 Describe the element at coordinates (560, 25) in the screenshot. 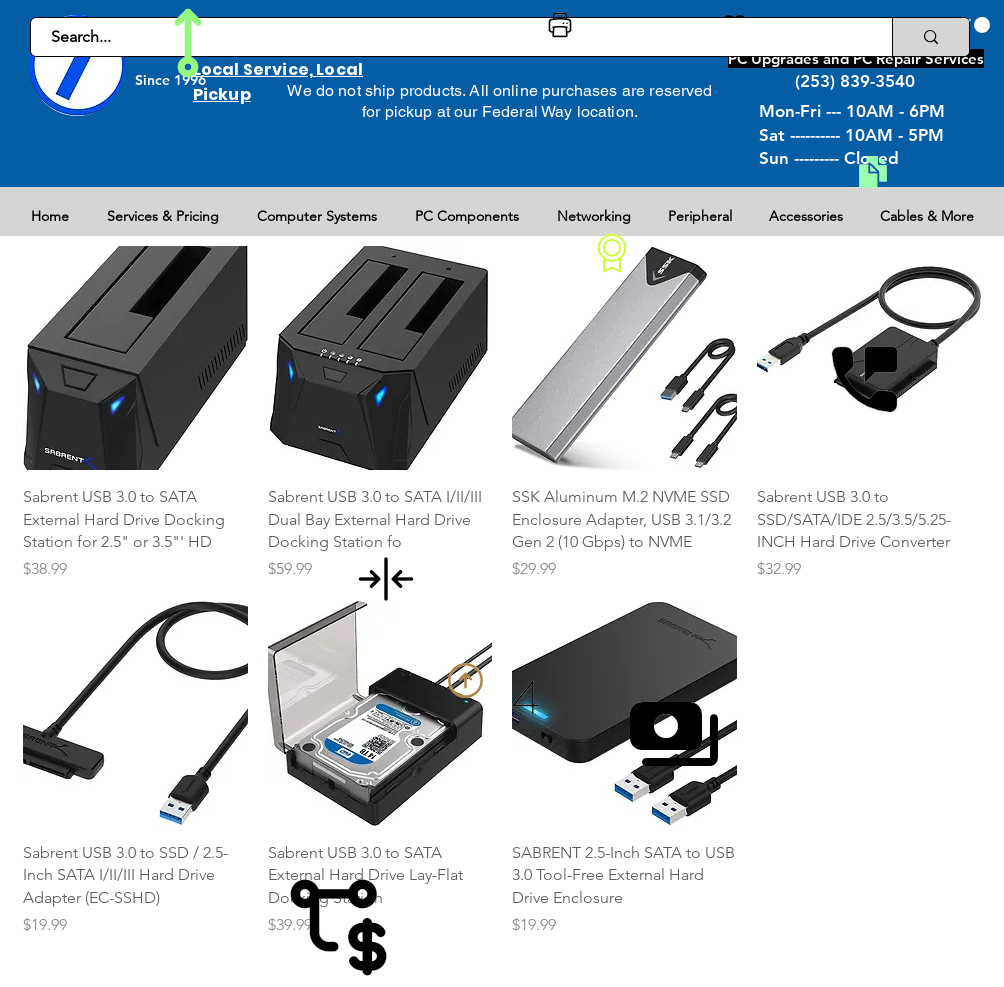

I see `print the current document` at that location.